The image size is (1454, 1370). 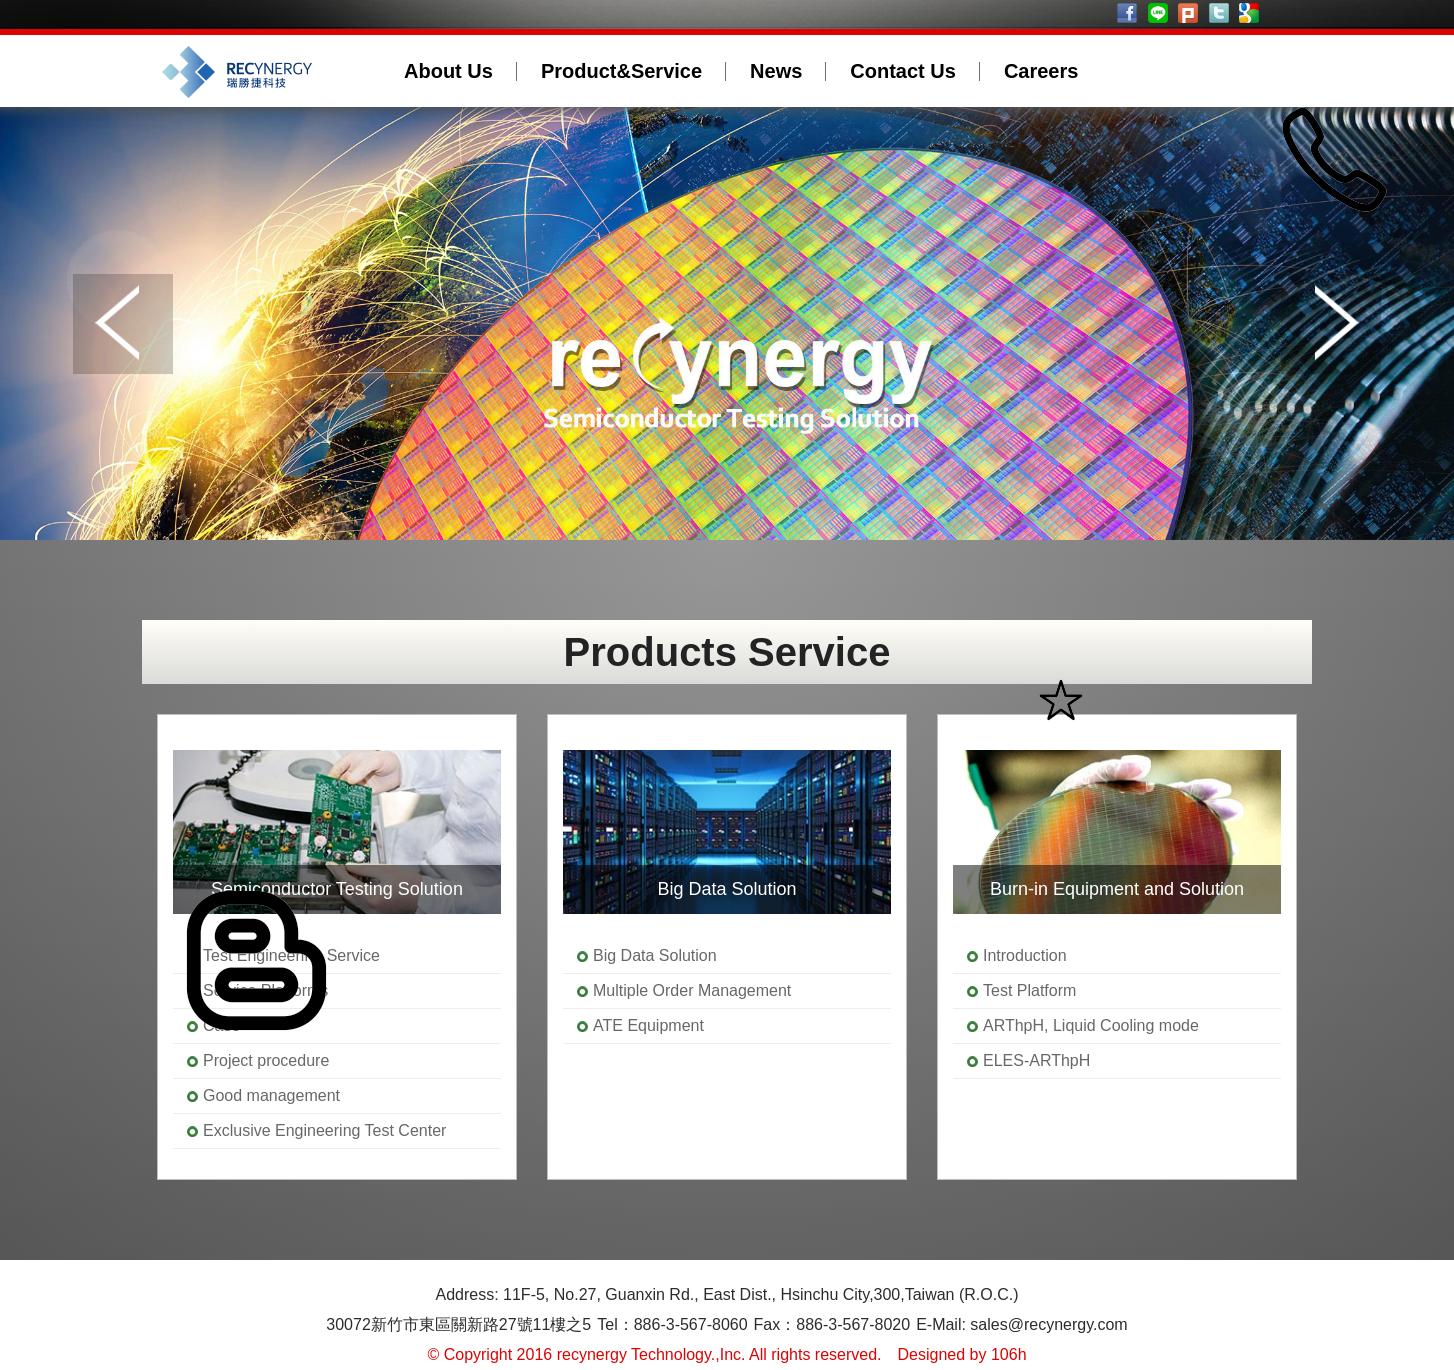 What do you see at coordinates (1061, 700) in the screenshot?
I see `add to favorites` at bounding box center [1061, 700].